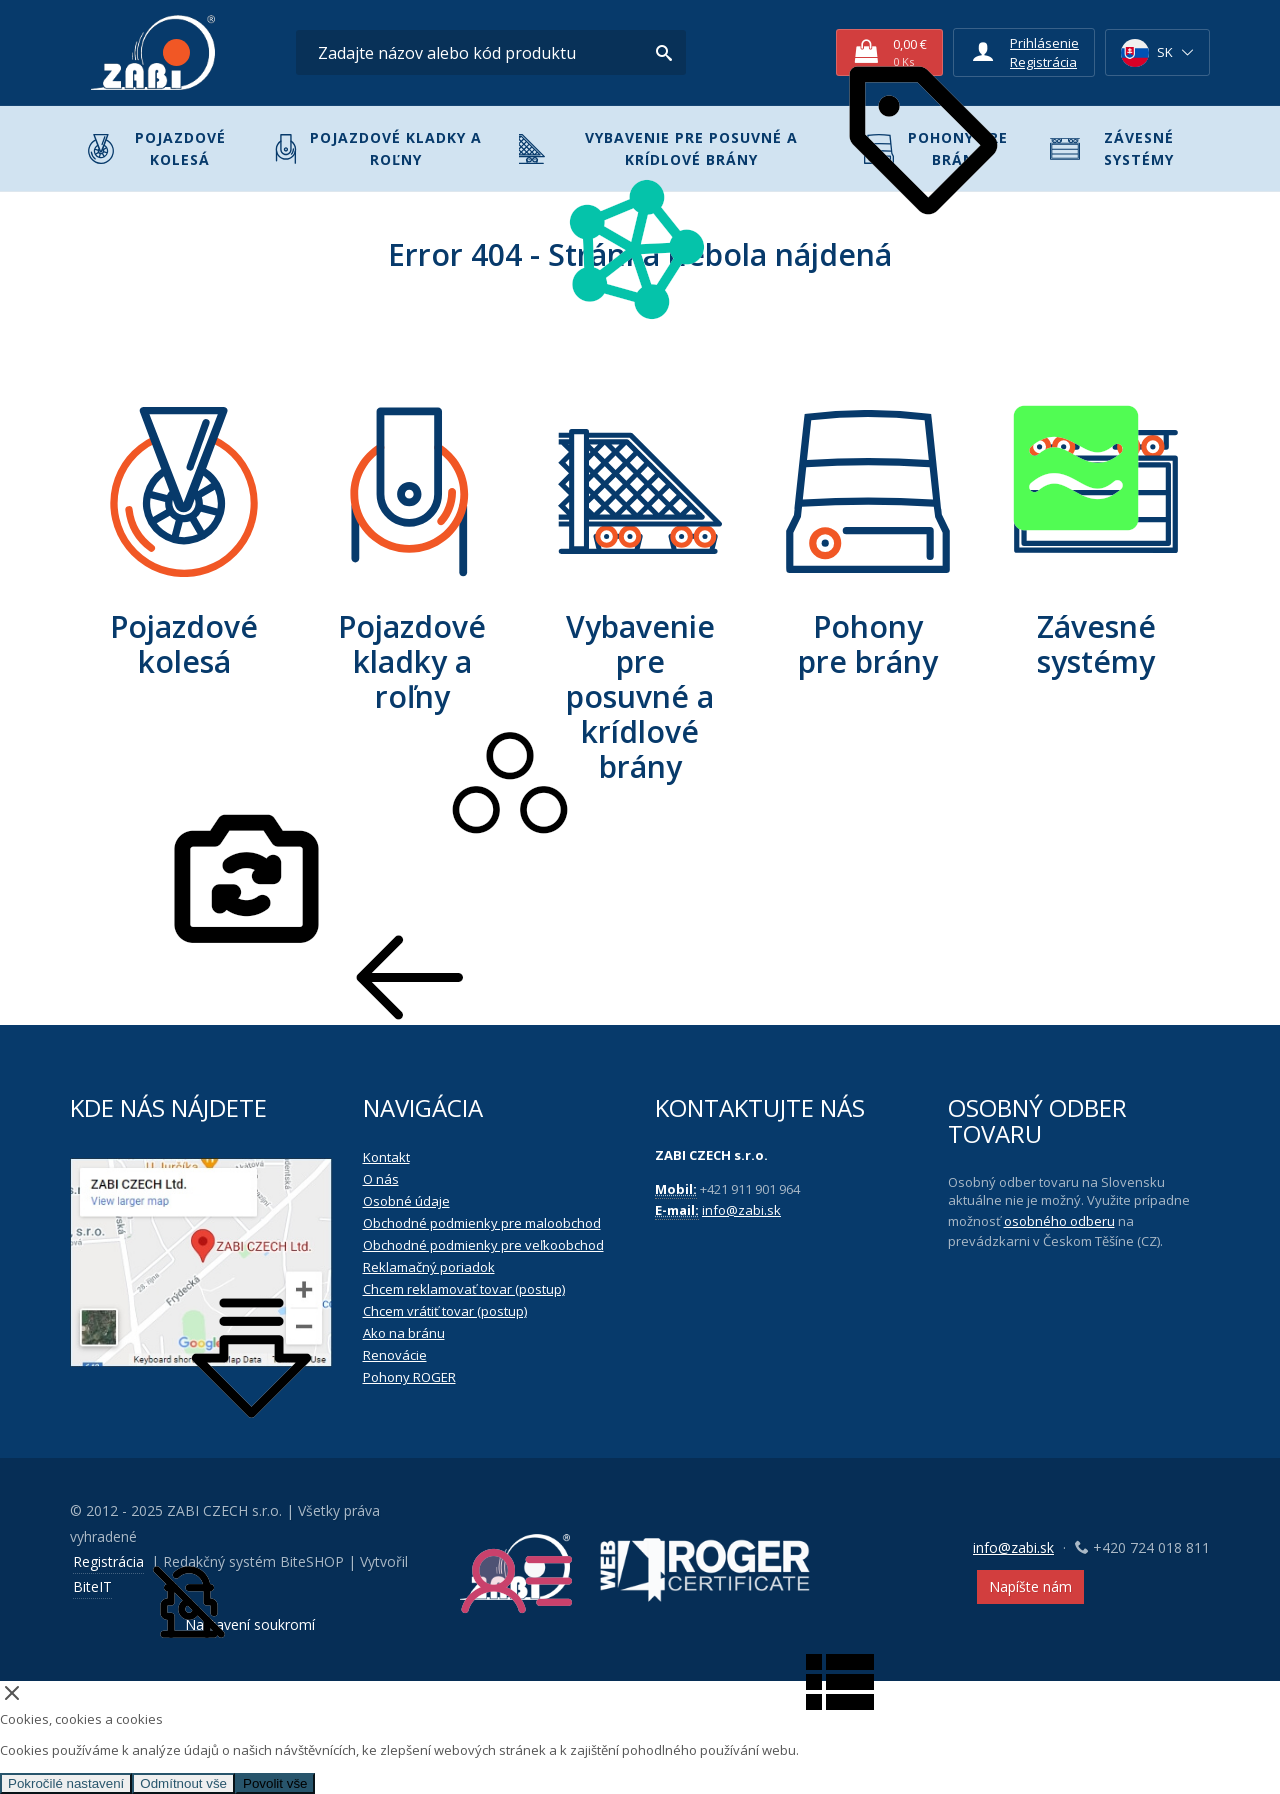 This screenshot has width=1280, height=1794. I want to click on add a tag or label to an item, so click(915, 132).